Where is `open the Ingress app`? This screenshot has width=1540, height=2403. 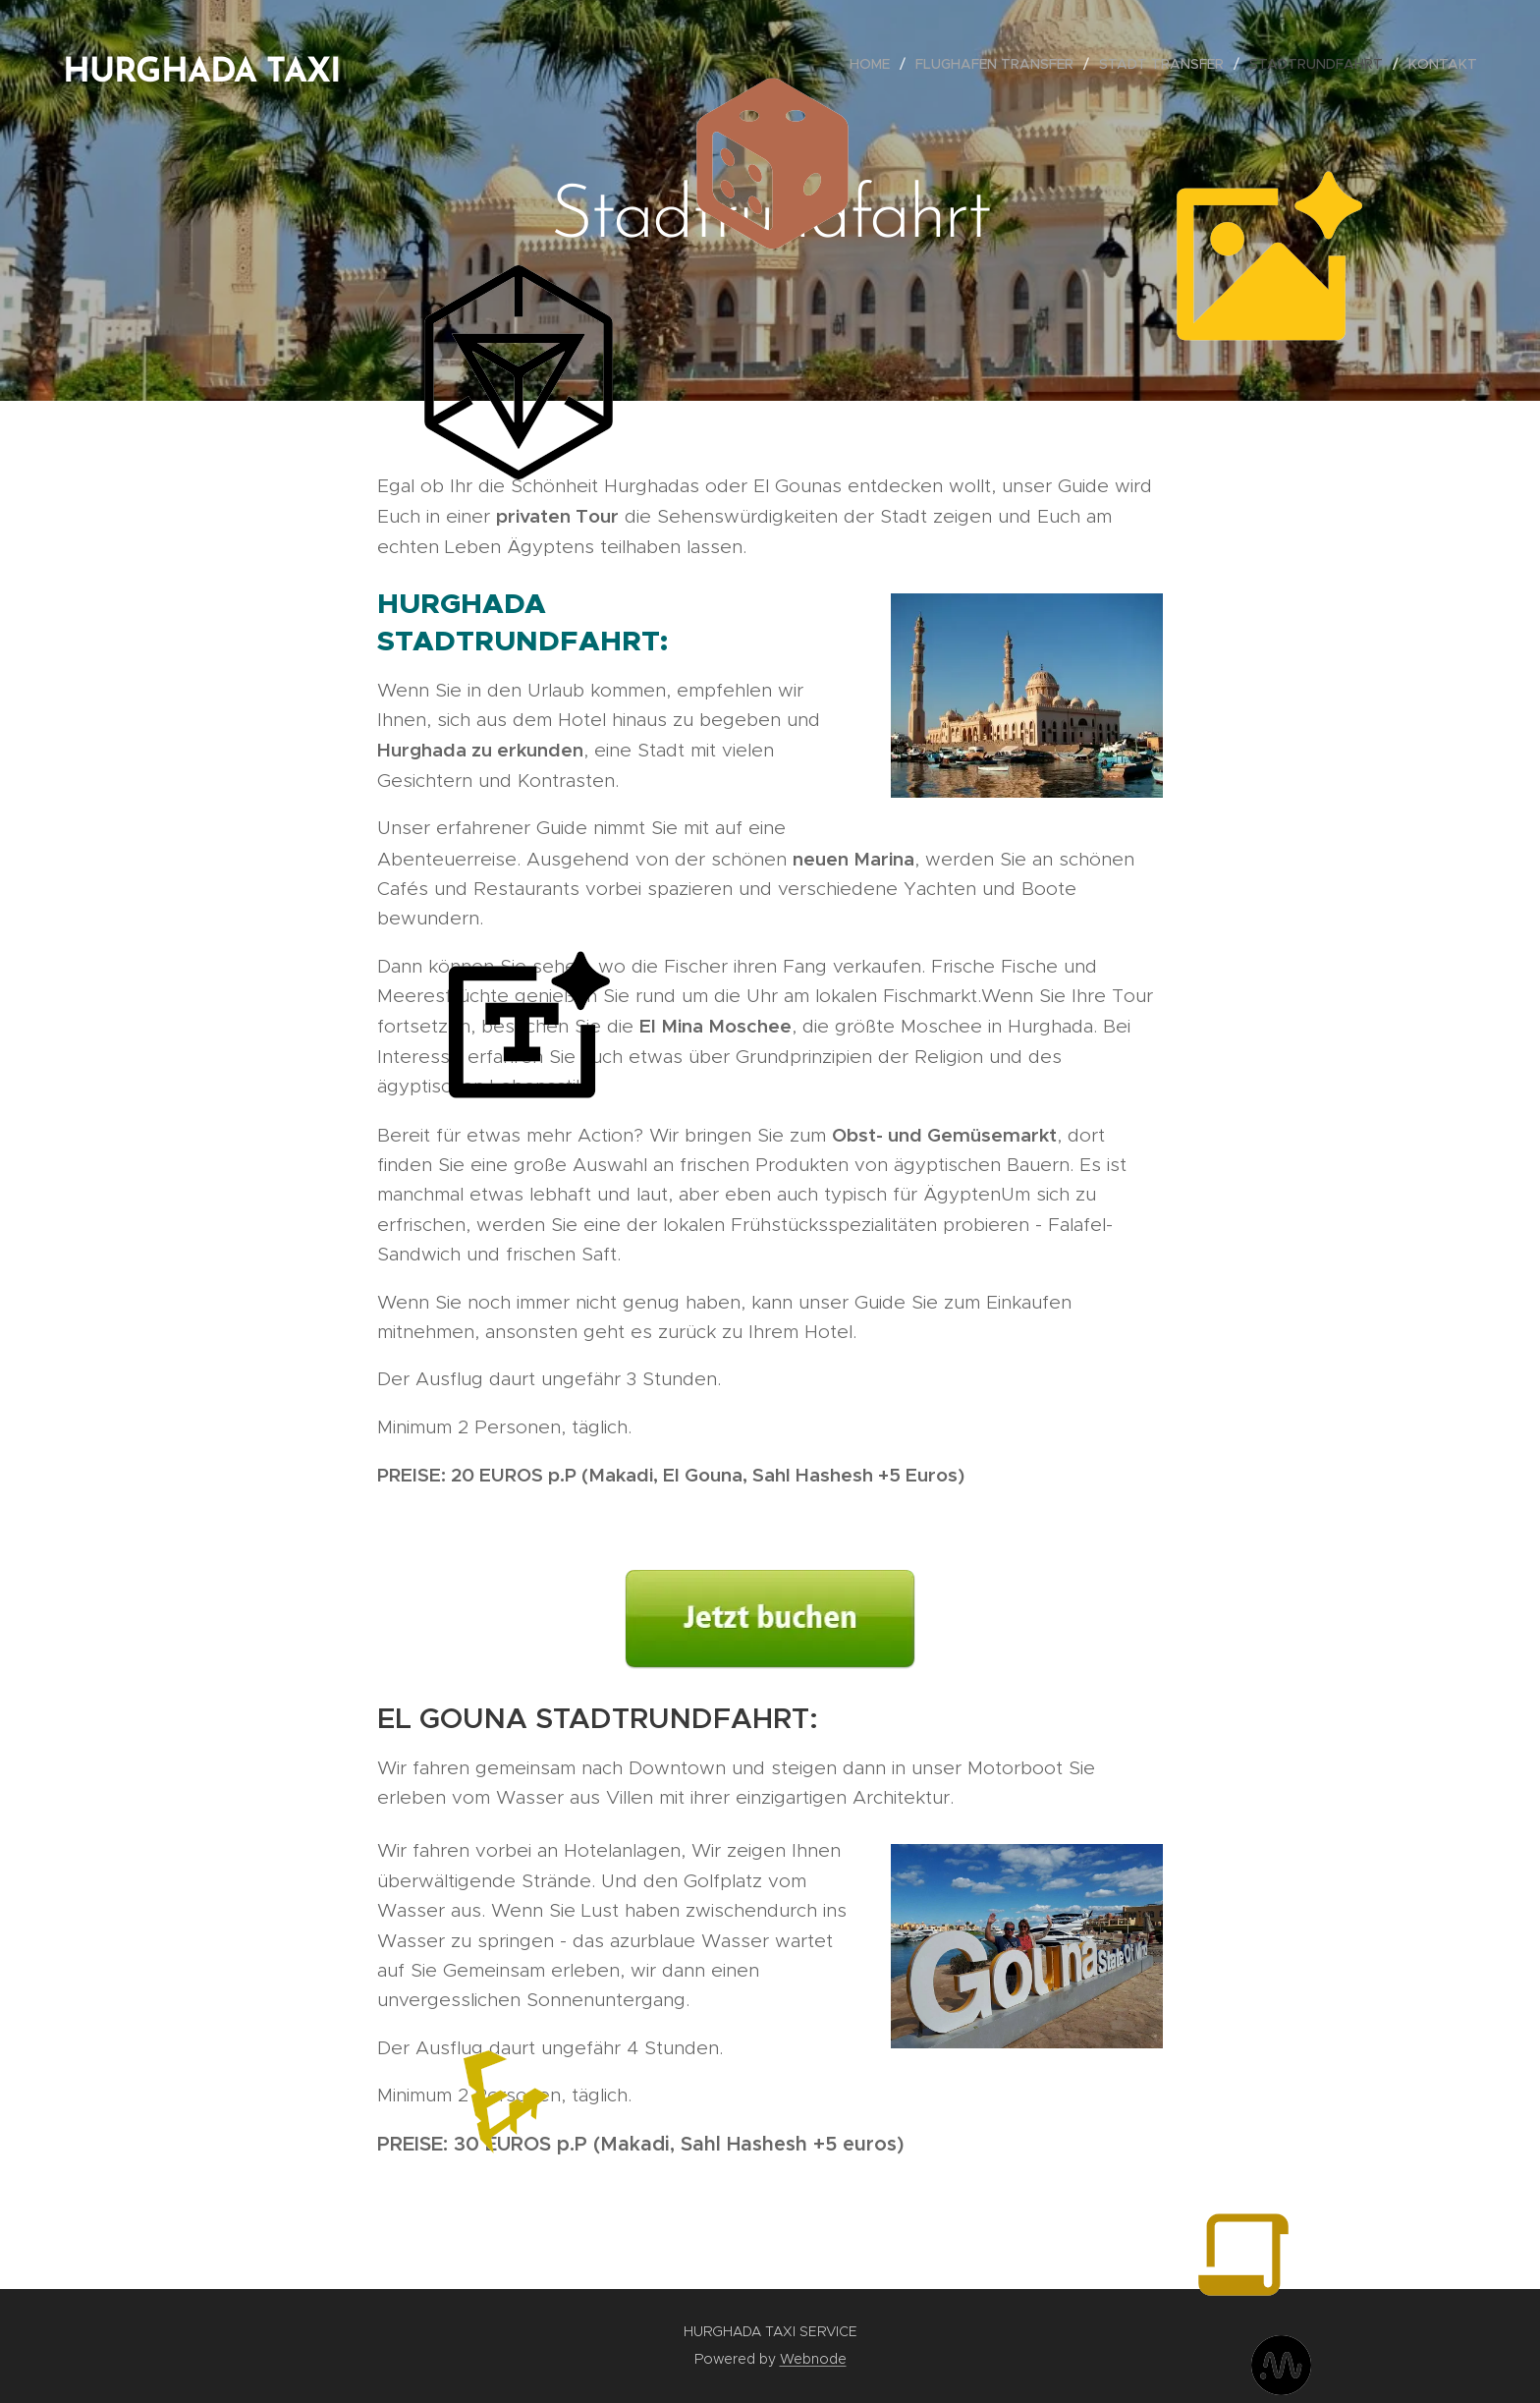
open the Ingress app is located at coordinates (519, 372).